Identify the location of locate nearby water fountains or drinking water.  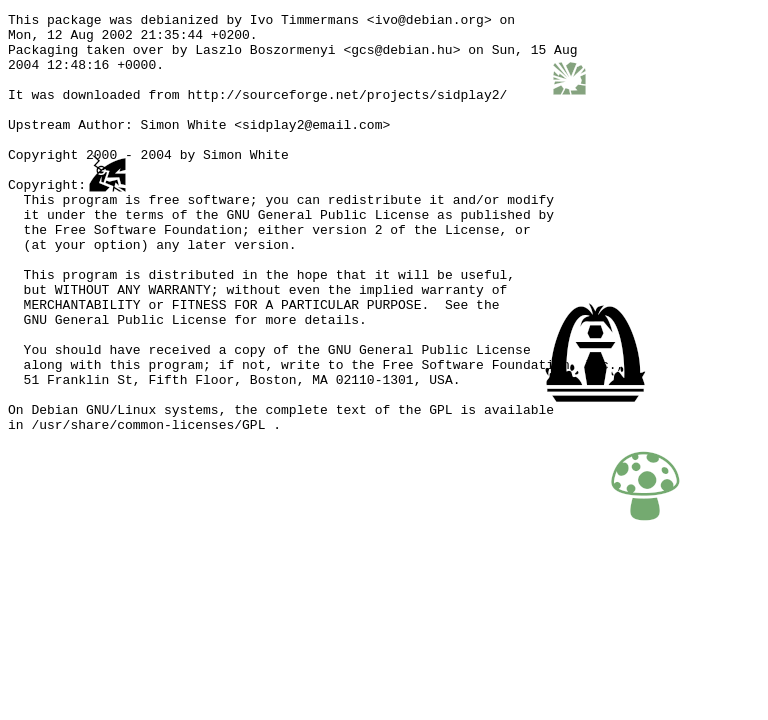
(595, 353).